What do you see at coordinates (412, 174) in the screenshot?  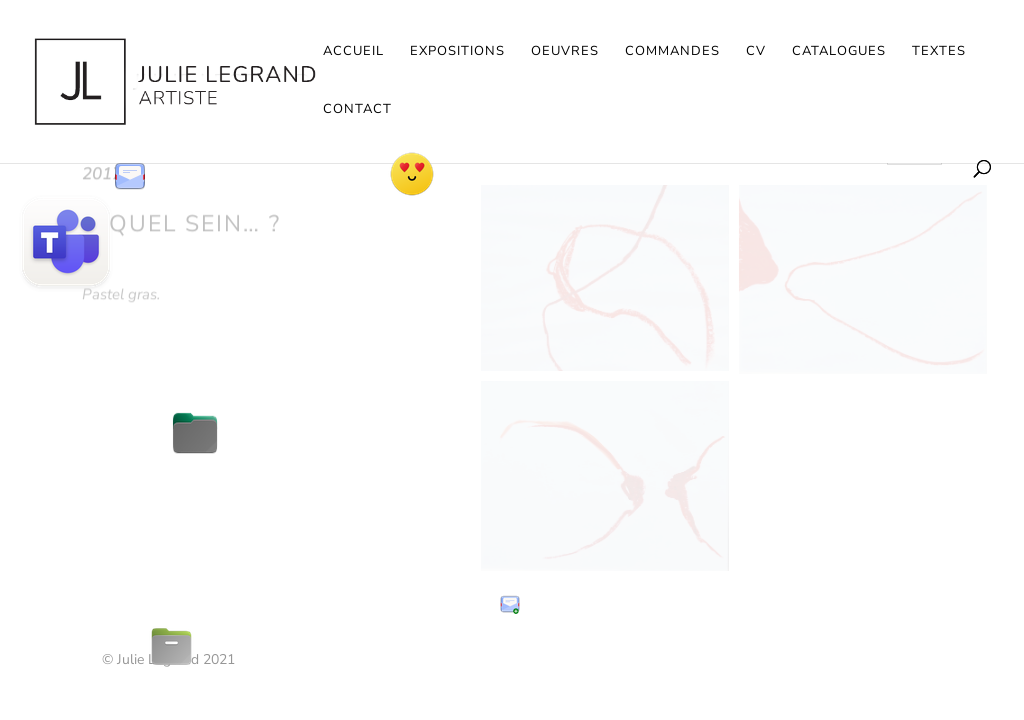 I see `open the Socialize social networking app` at bounding box center [412, 174].